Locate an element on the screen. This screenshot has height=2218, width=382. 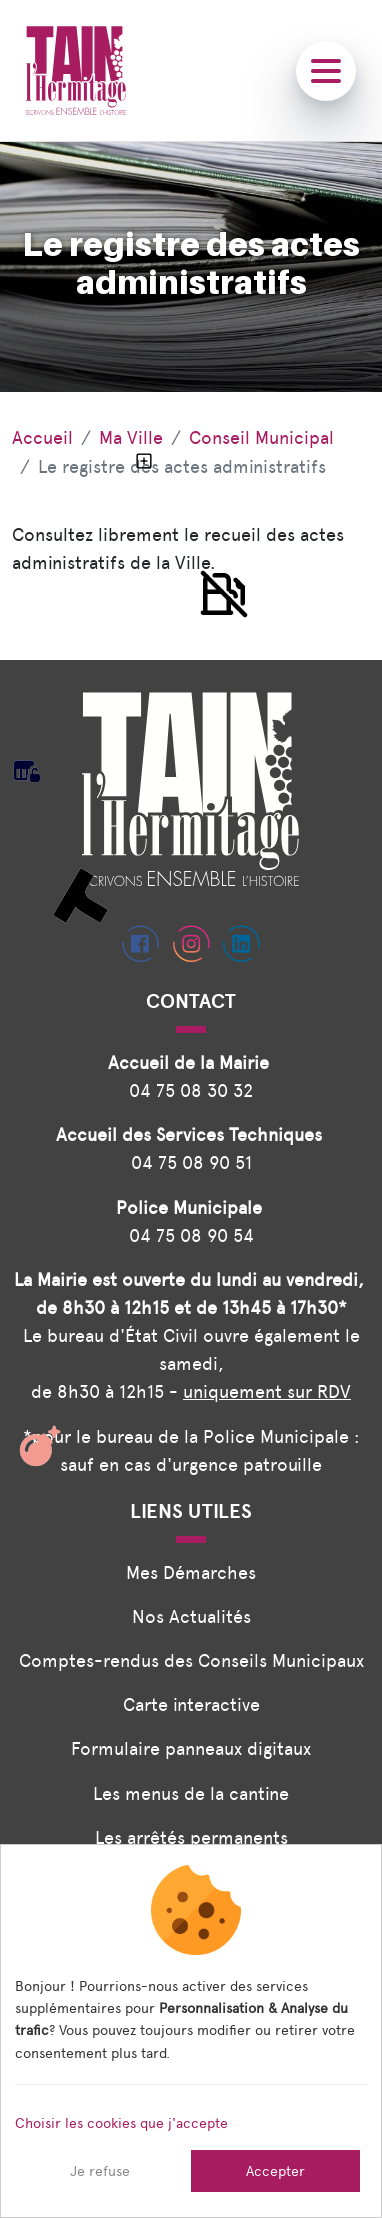
indicates a destructive or irreversible action is located at coordinates (39, 1446).